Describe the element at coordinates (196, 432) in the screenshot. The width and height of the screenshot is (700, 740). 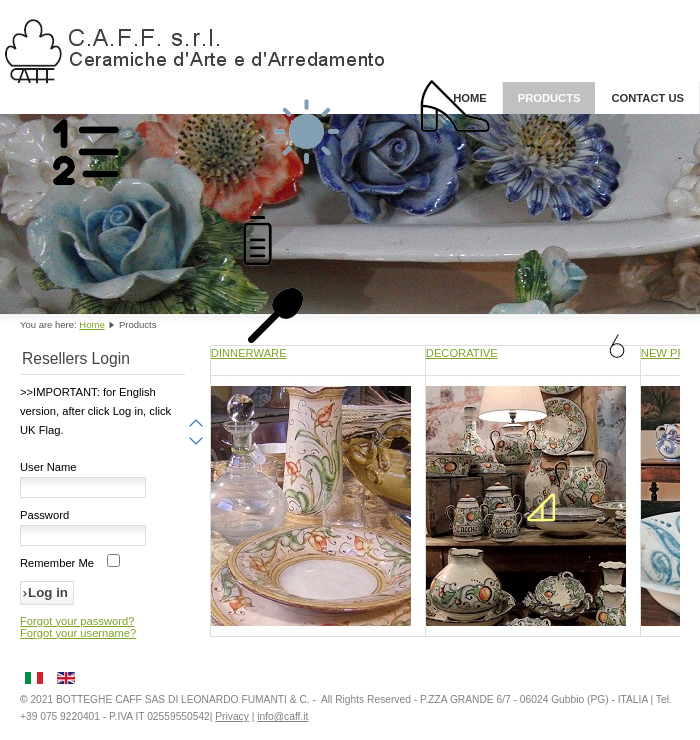
I see `expand or collapse a dropdown menu` at that location.